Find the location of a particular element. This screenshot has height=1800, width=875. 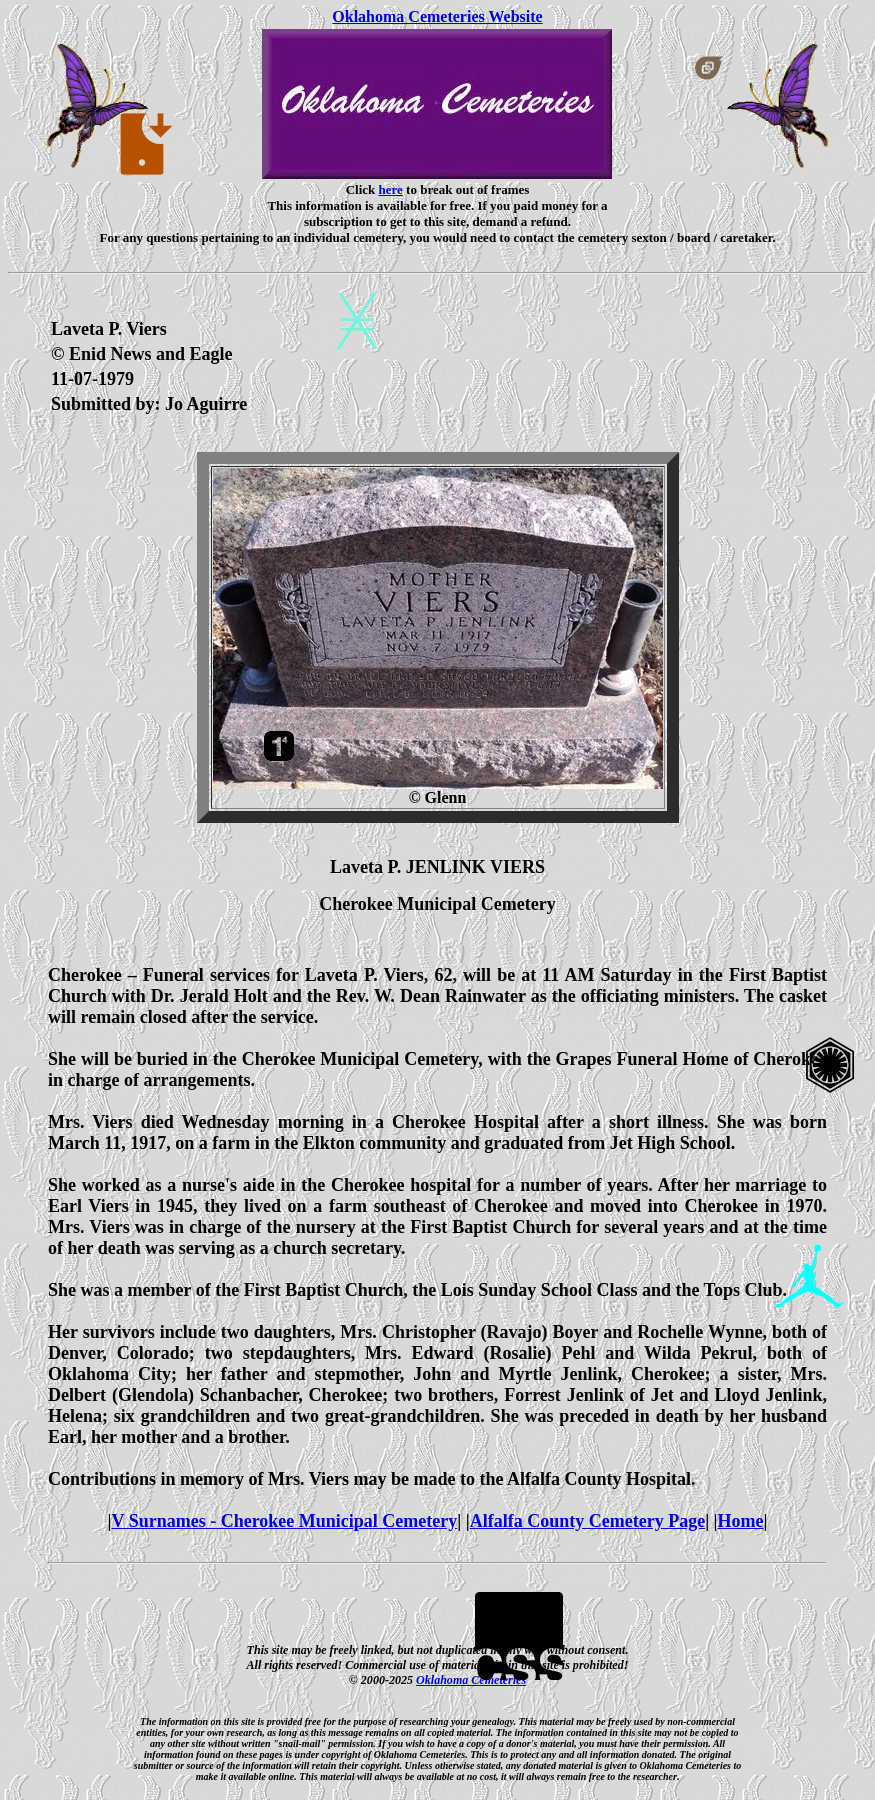

linkfire logo is located at coordinates (709, 68).